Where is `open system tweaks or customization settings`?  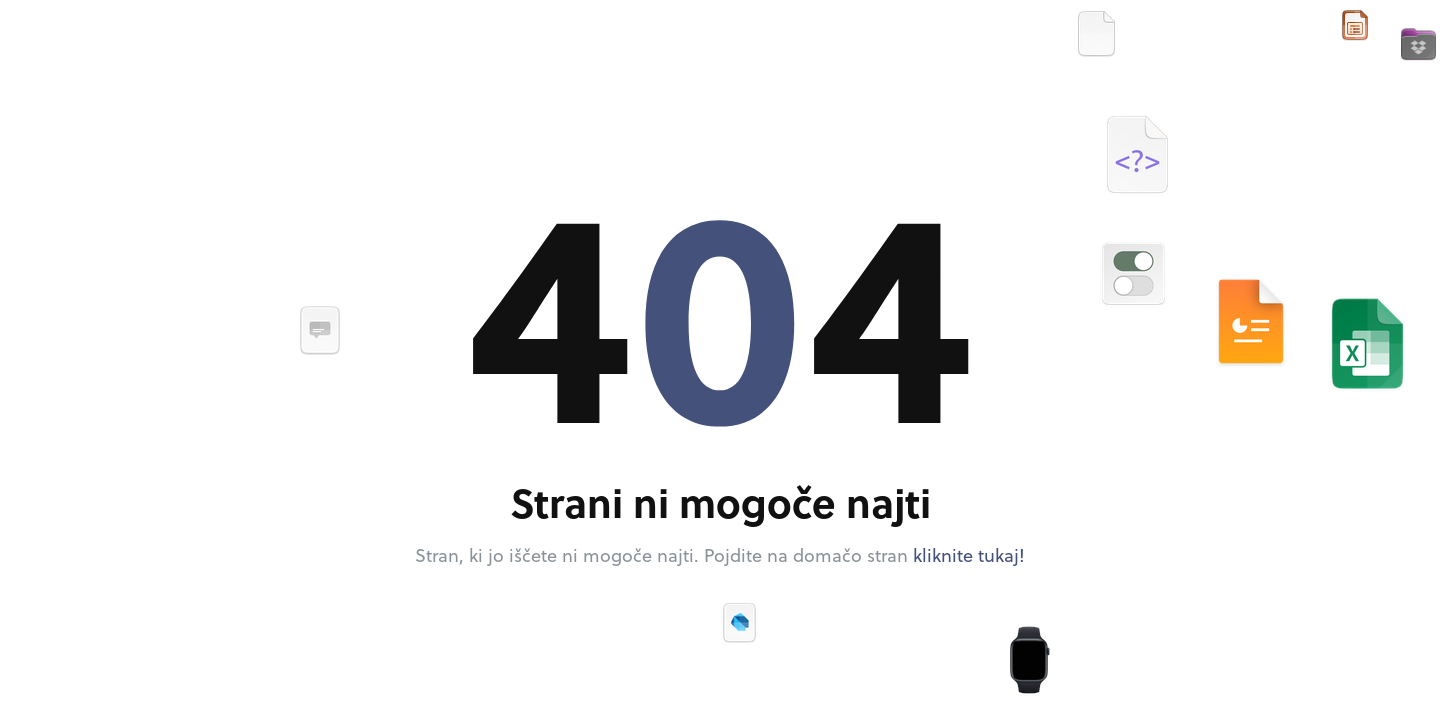
open system tweaks or customization settings is located at coordinates (1133, 273).